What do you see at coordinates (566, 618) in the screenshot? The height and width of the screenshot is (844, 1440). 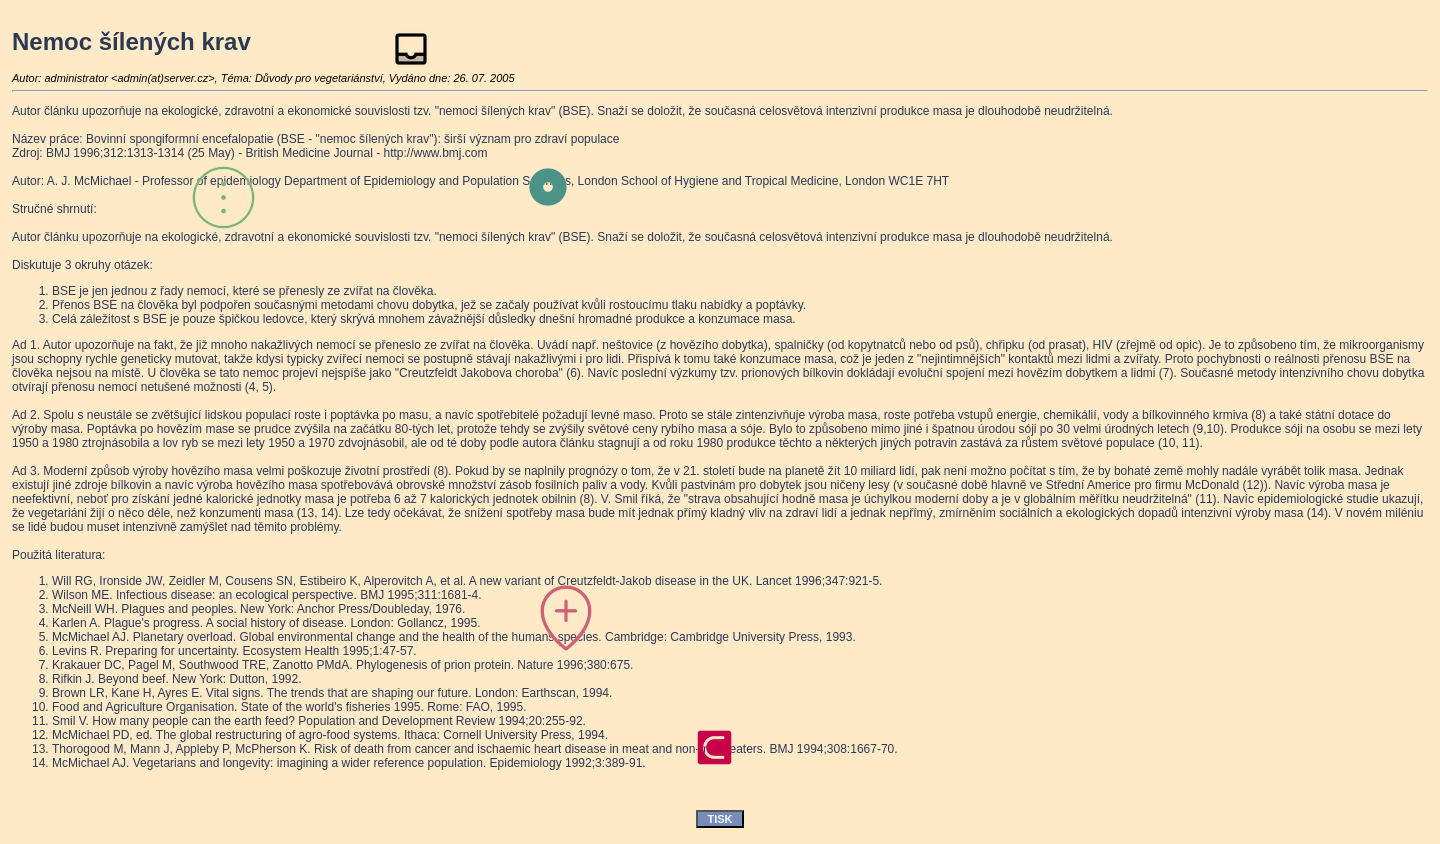 I see `add a new location pin` at bounding box center [566, 618].